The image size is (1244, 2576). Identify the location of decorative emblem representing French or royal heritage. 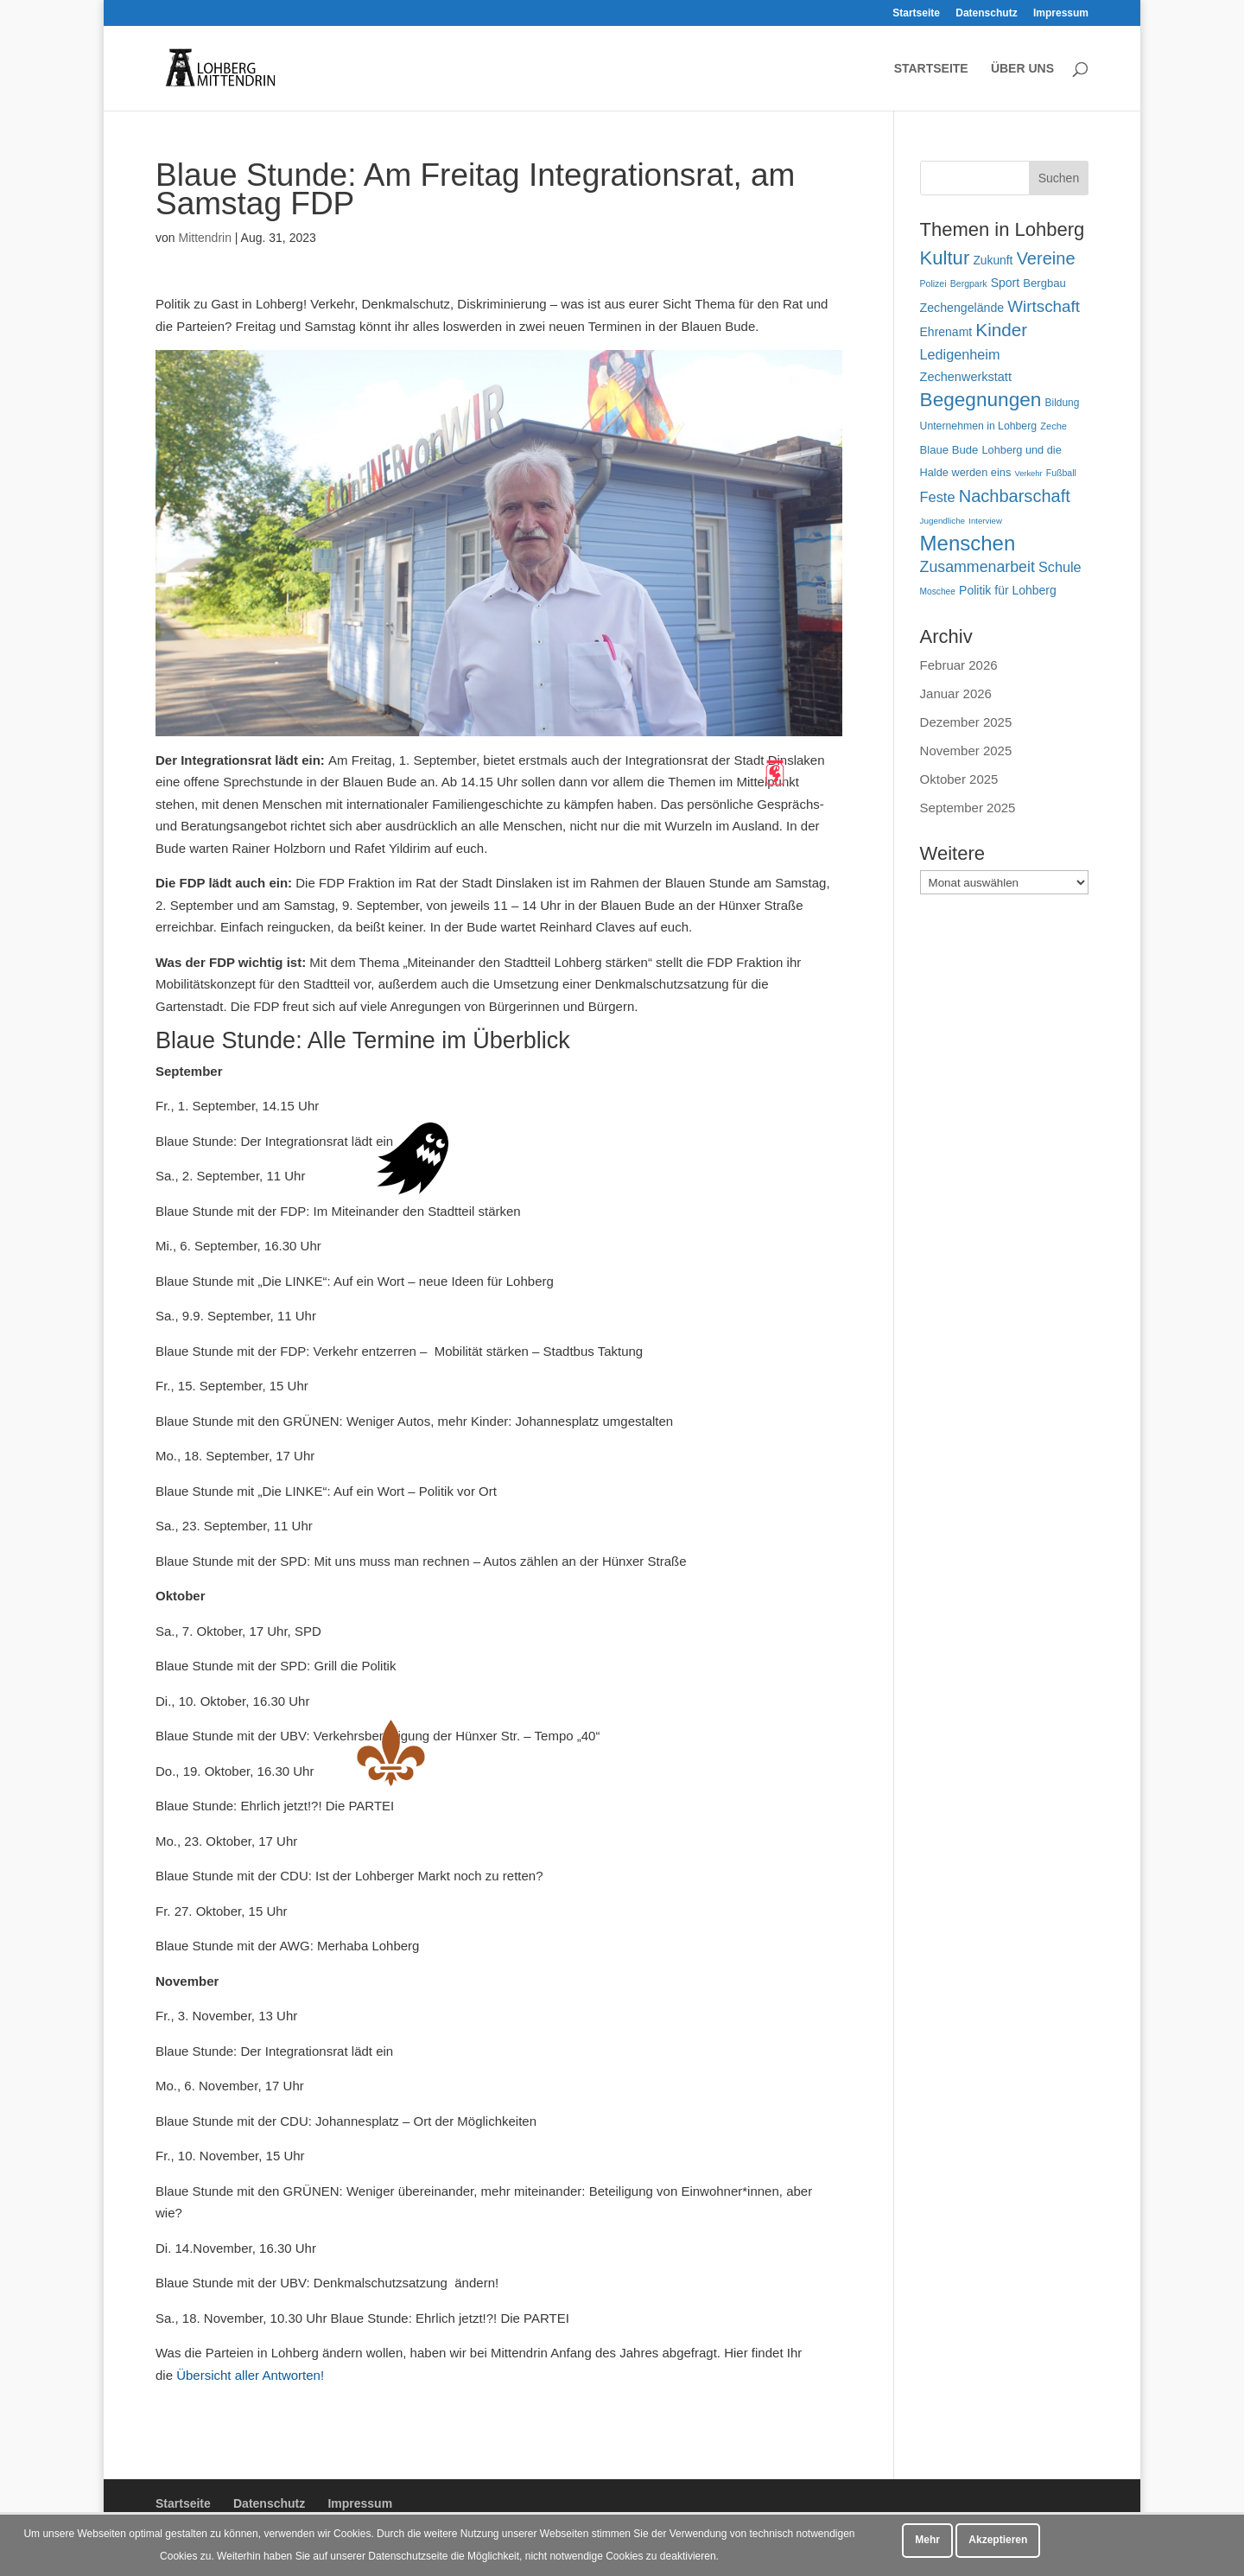
(390, 1752).